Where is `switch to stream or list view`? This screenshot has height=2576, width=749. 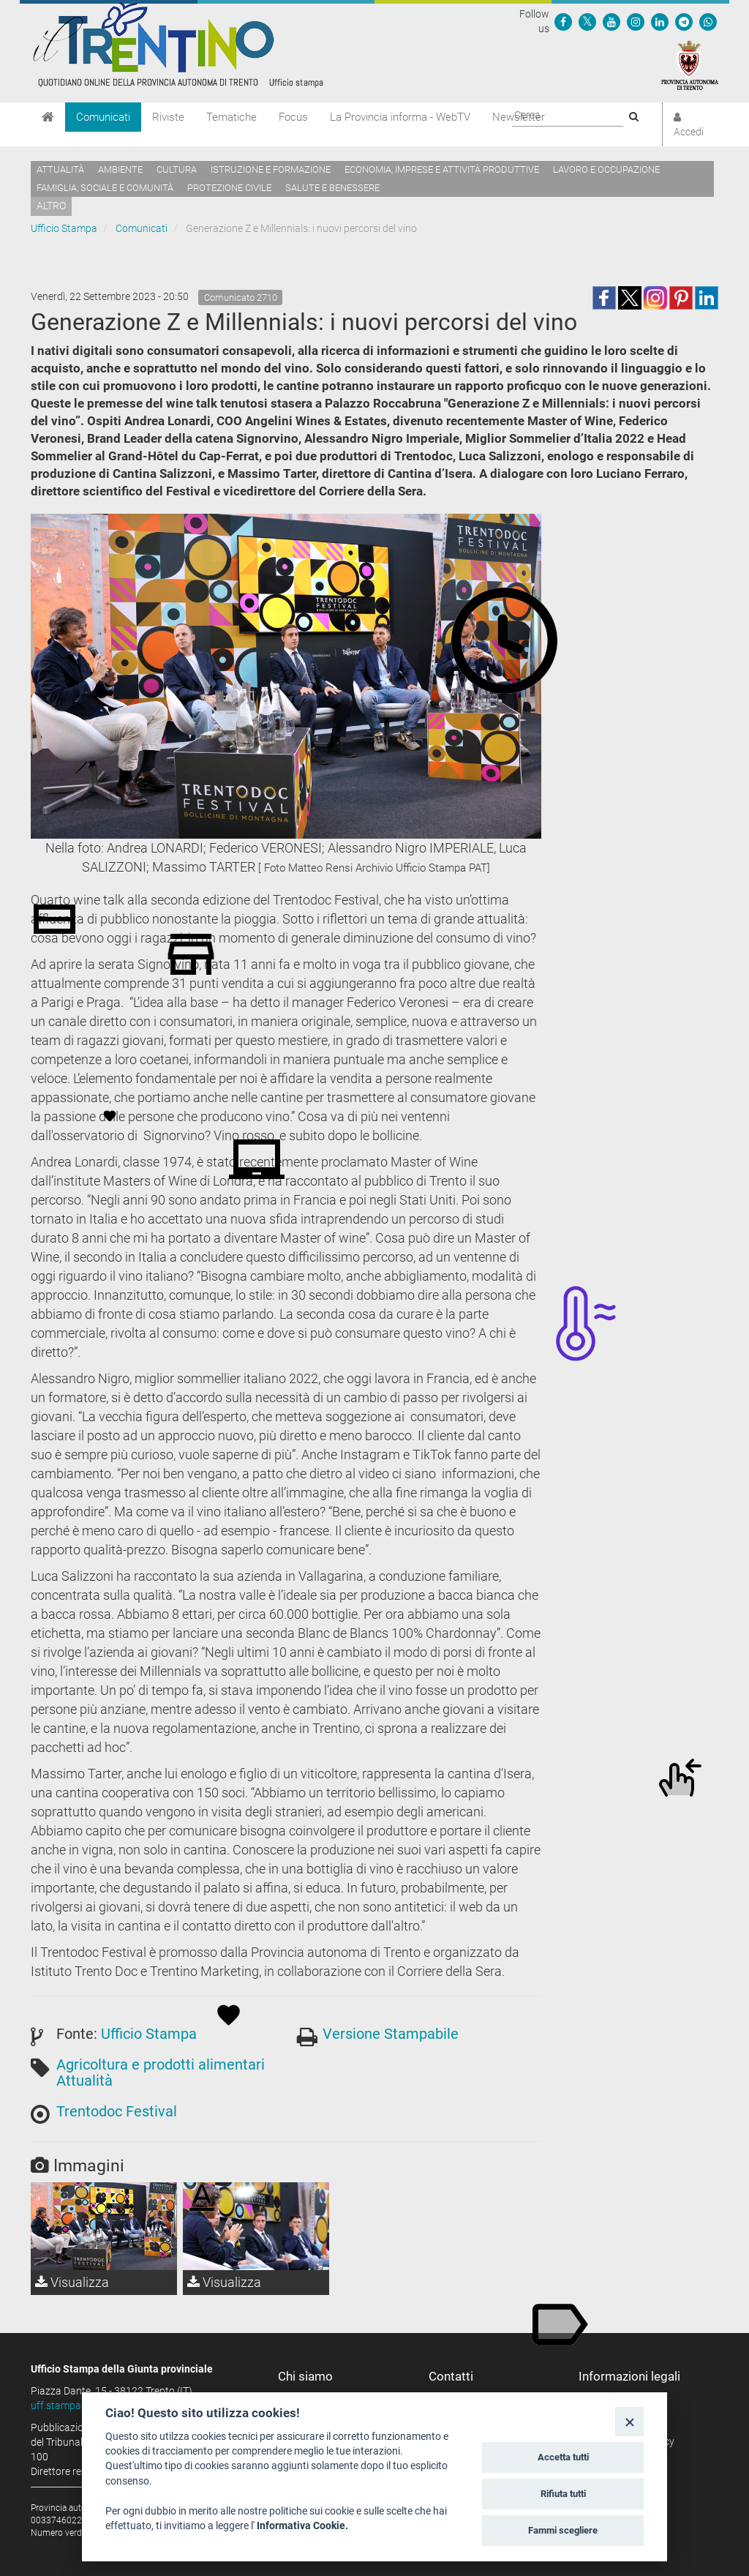
switch to stream or list view is located at coordinates (53, 919).